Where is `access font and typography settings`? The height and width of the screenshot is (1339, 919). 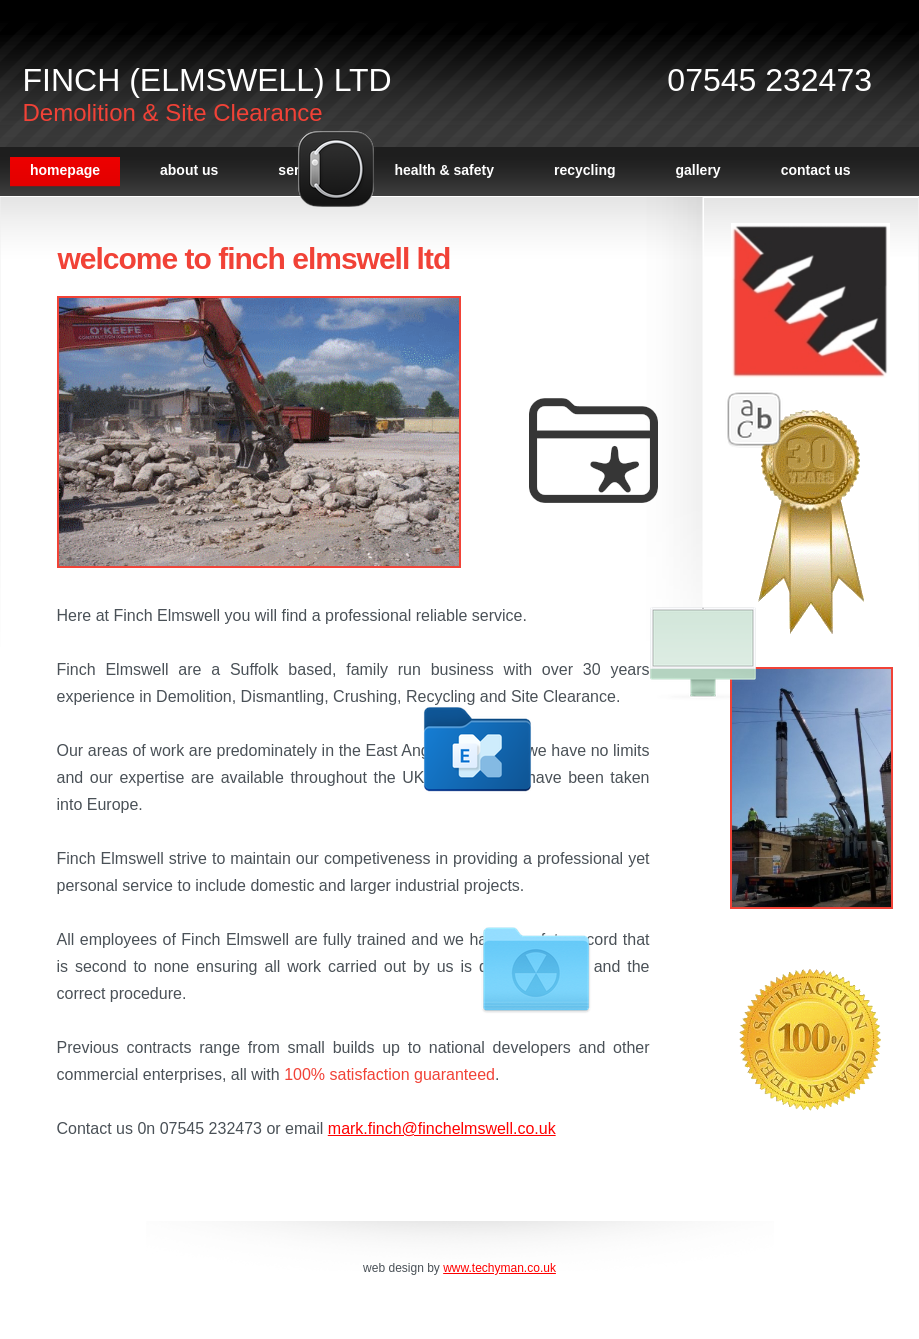
access font and typography settings is located at coordinates (754, 419).